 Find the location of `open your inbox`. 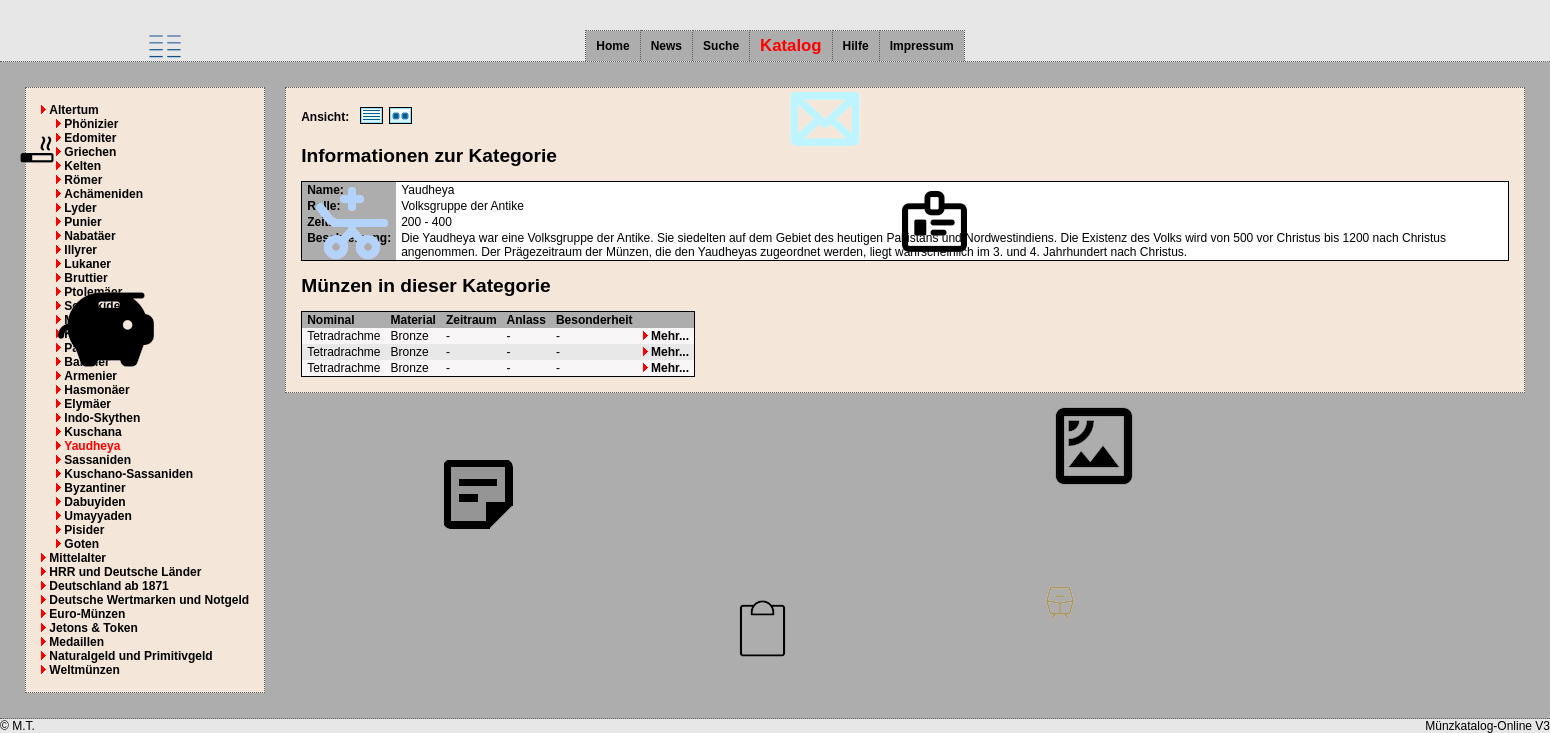

open your inbox is located at coordinates (825, 119).